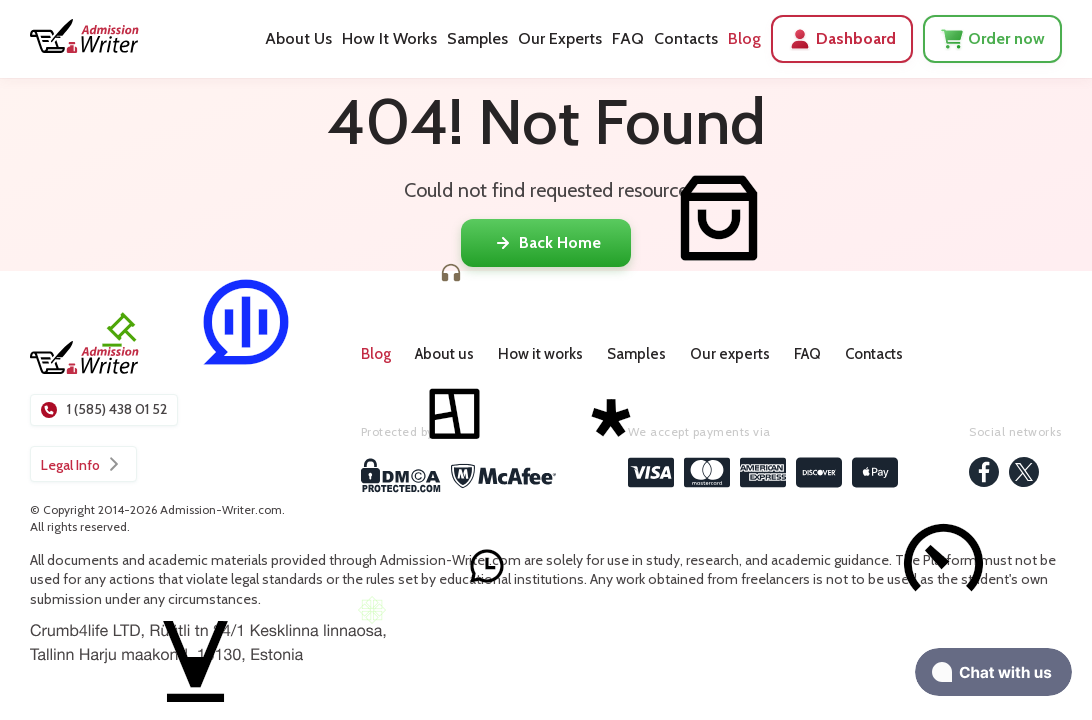 The image size is (1092, 720). I want to click on CentOS Linux distribution logo, so click(372, 610).